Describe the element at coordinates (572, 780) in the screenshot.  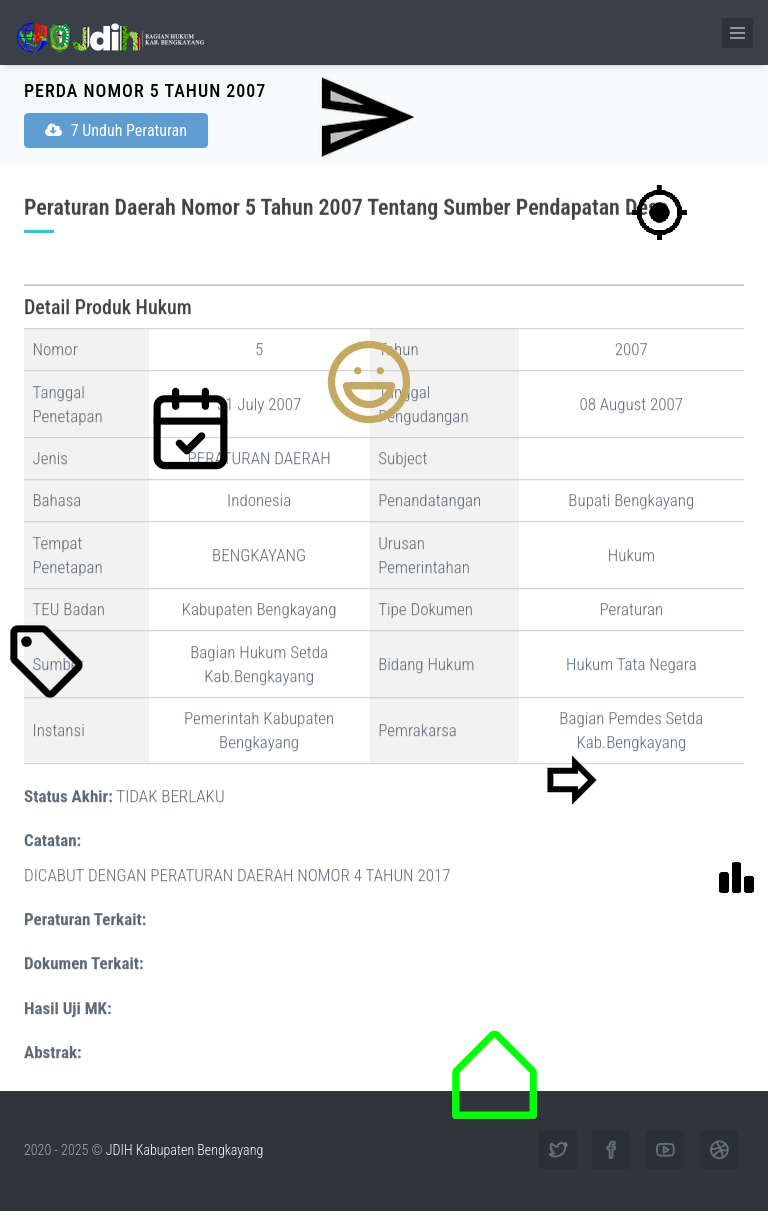
I see `forward an email or message` at that location.